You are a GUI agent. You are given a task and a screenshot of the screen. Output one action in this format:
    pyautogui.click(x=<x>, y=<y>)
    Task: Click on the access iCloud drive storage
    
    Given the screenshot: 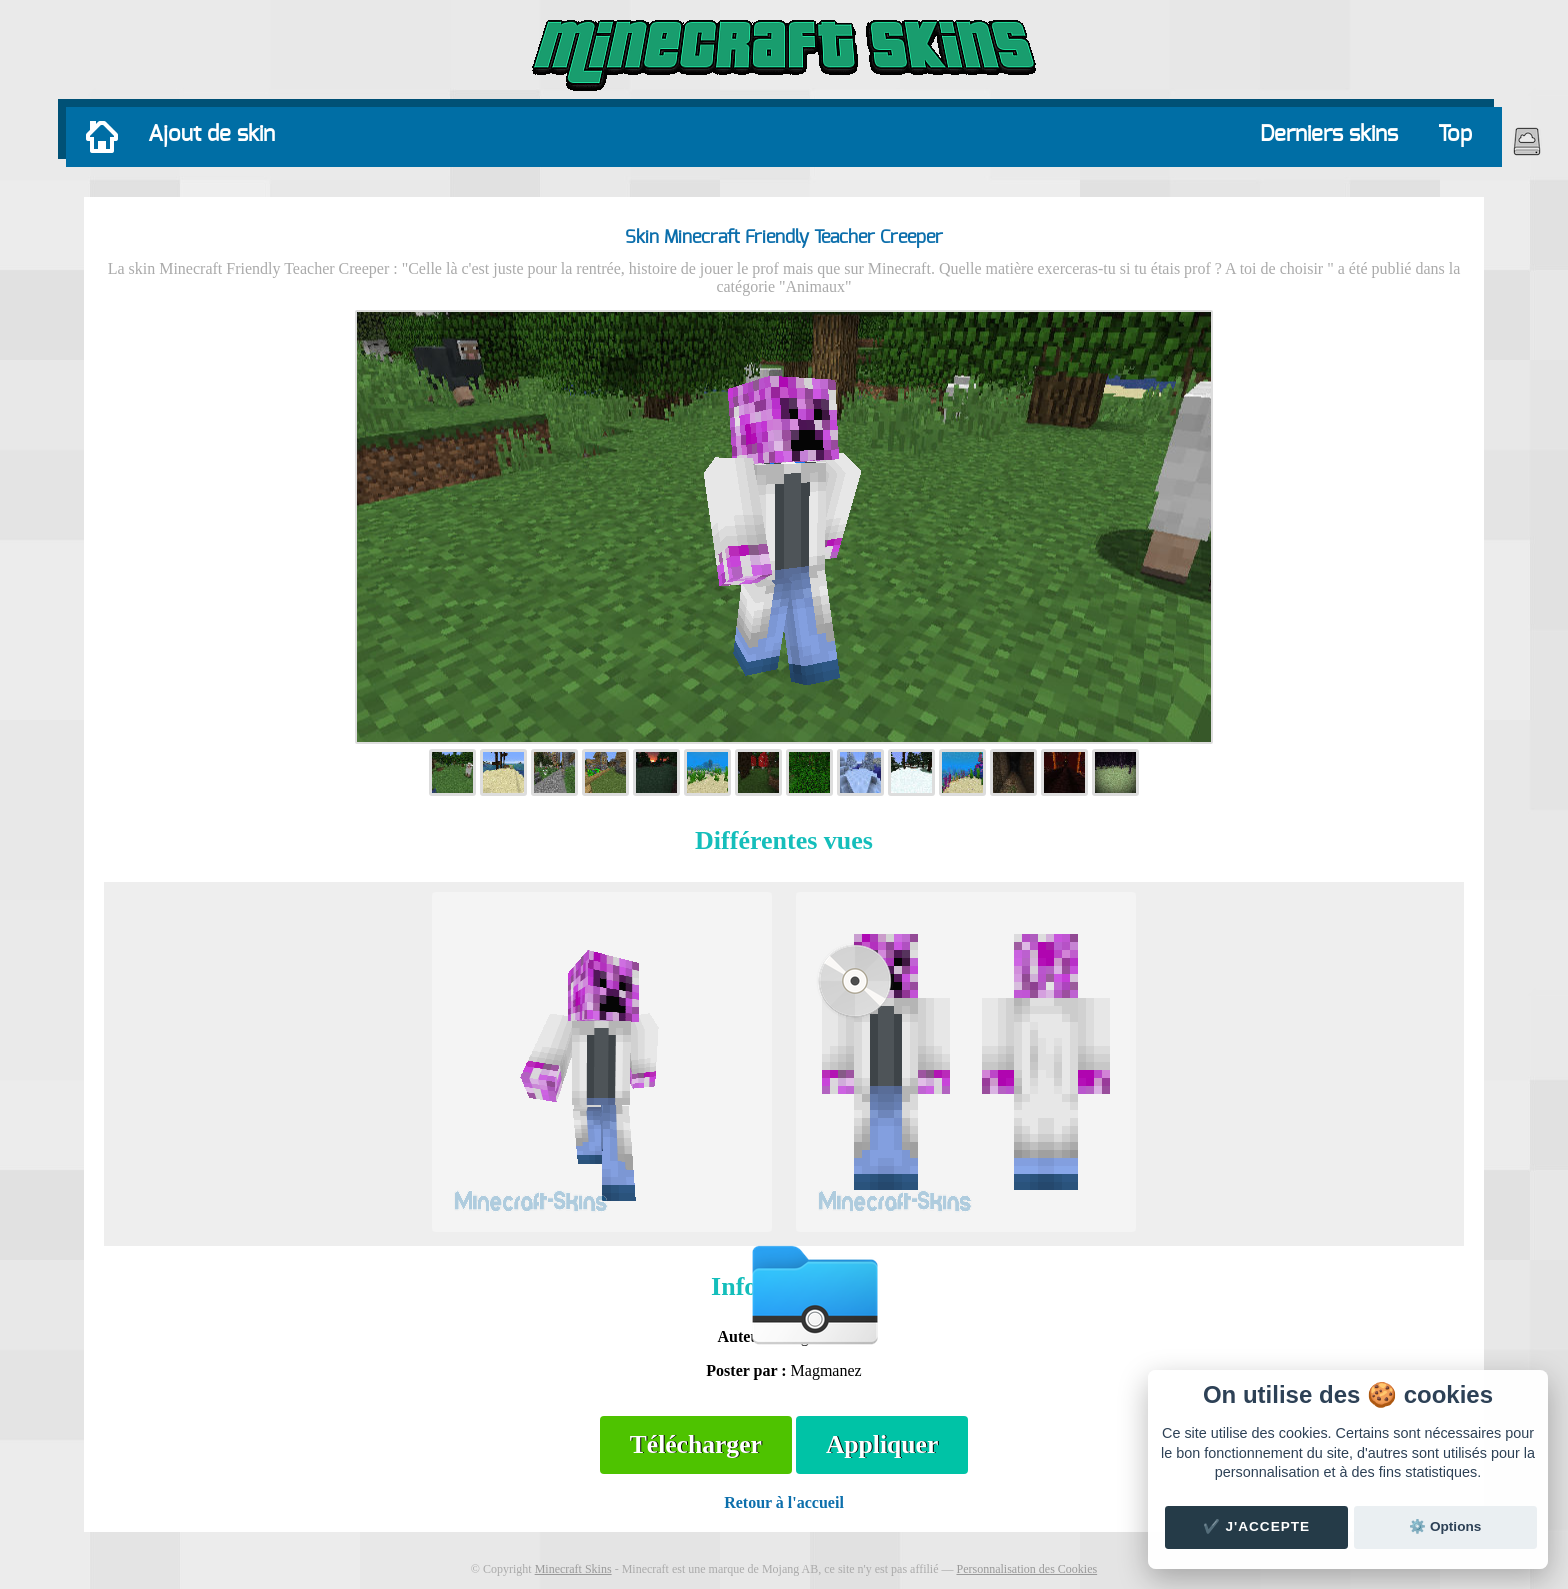 What is the action you would take?
    pyautogui.click(x=1527, y=142)
    